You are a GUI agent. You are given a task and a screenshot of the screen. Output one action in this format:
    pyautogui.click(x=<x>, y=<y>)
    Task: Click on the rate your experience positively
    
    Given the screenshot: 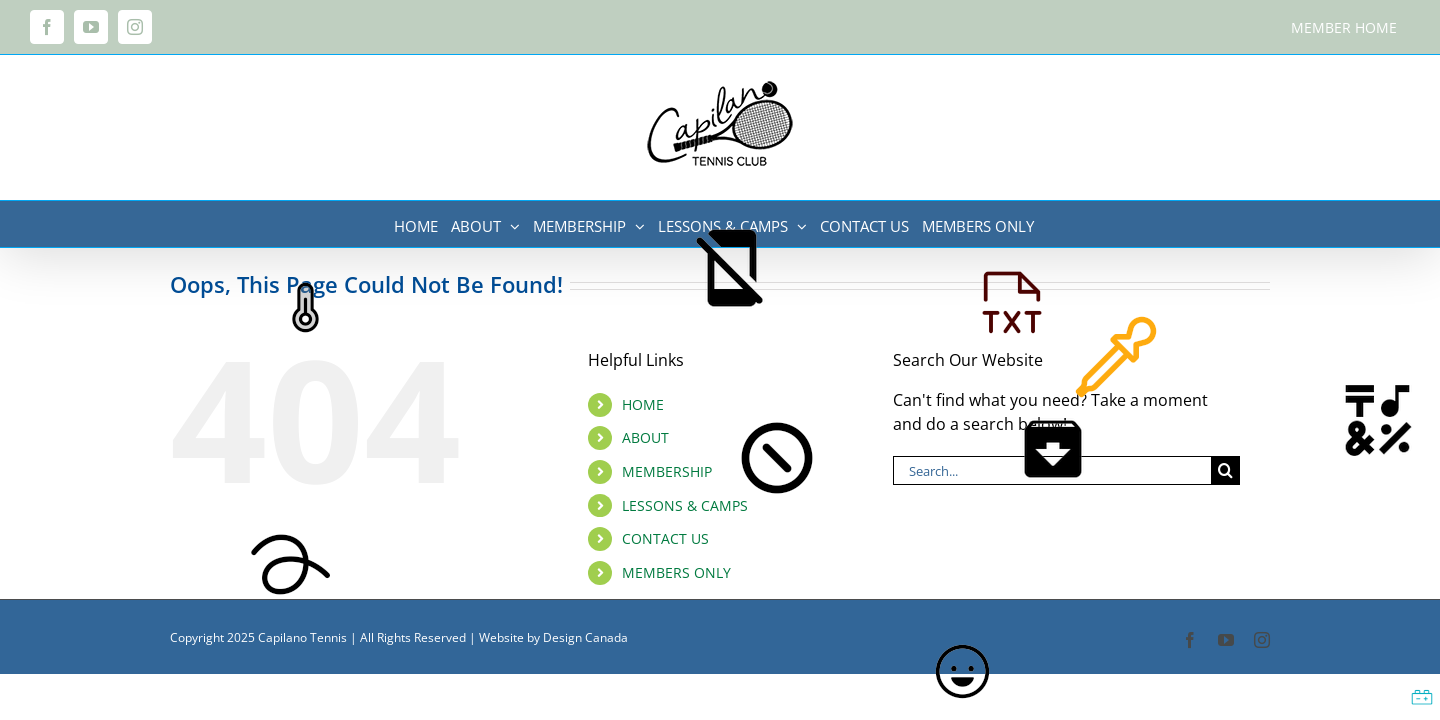 What is the action you would take?
    pyautogui.click(x=962, y=671)
    